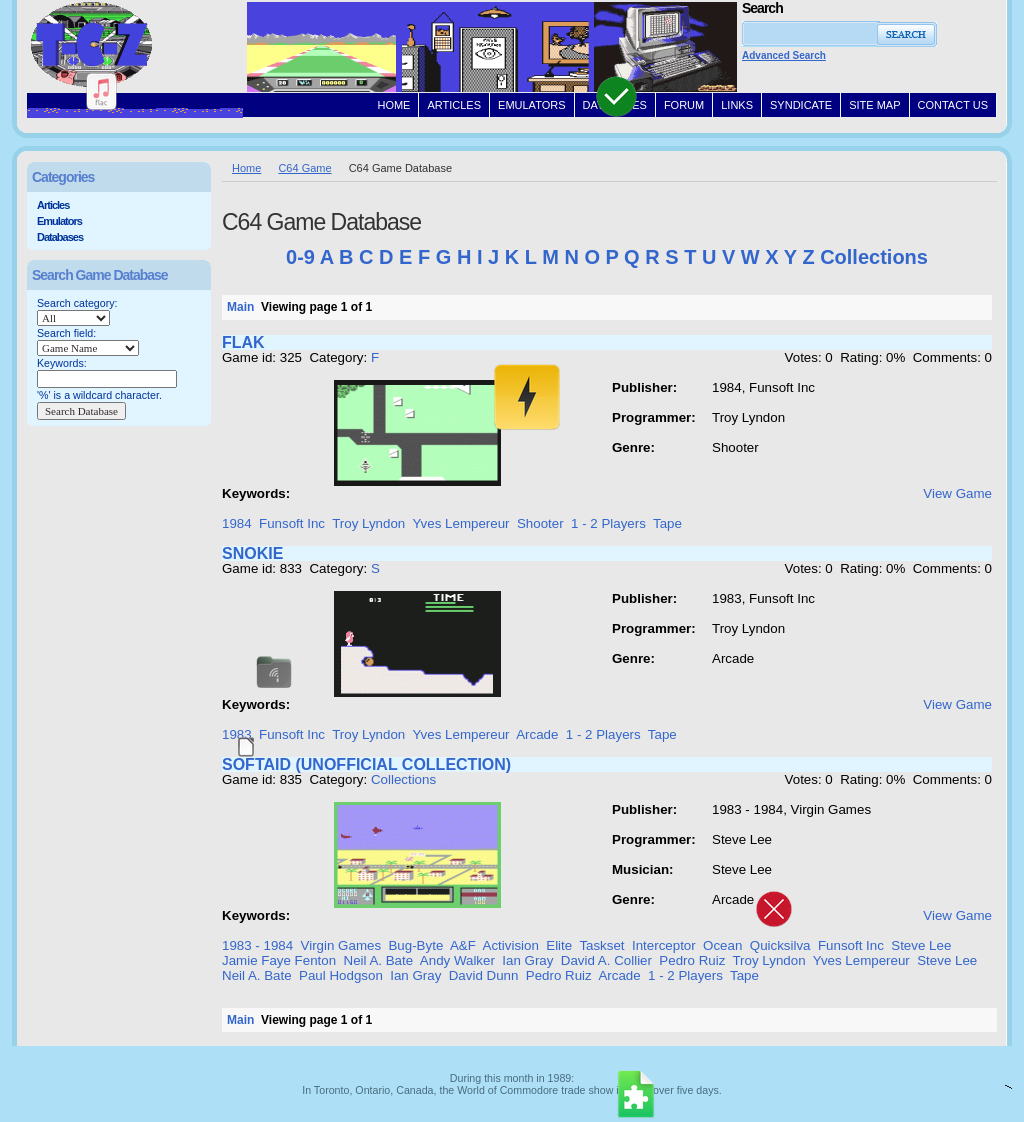 The width and height of the screenshot is (1024, 1122). I want to click on open insync cloud sync folder, so click(274, 672).